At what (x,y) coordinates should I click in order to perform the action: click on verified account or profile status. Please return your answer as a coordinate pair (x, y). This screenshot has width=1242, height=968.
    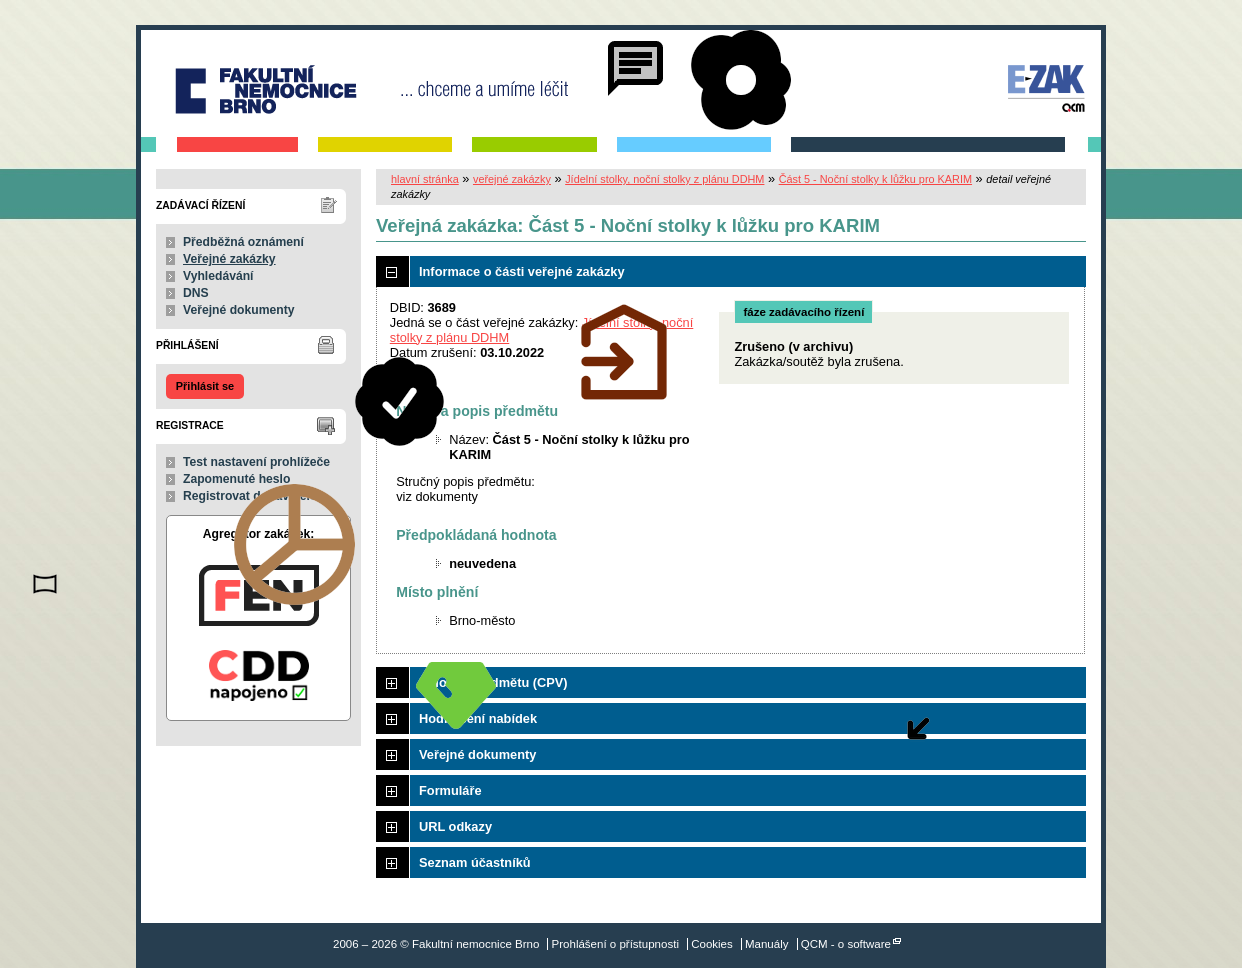
    Looking at the image, I should click on (399, 401).